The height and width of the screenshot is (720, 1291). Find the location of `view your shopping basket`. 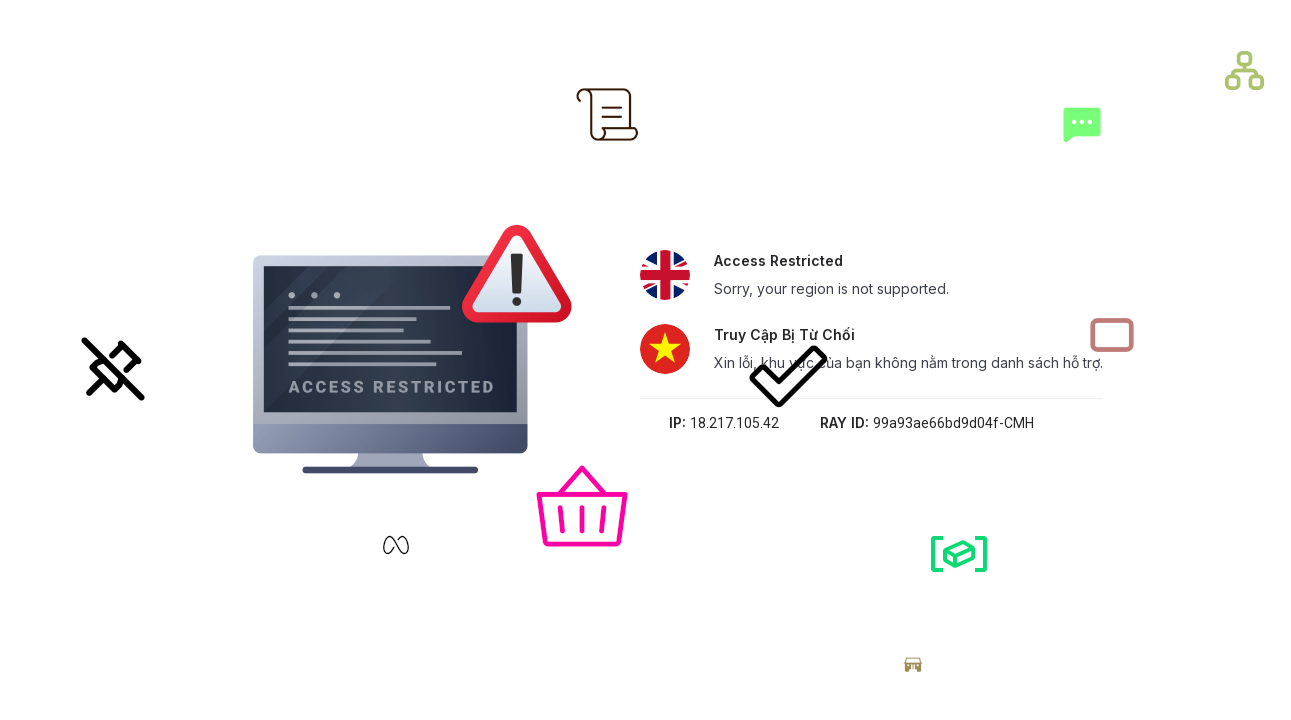

view your shopping basket is located at coordinates (582, 511).